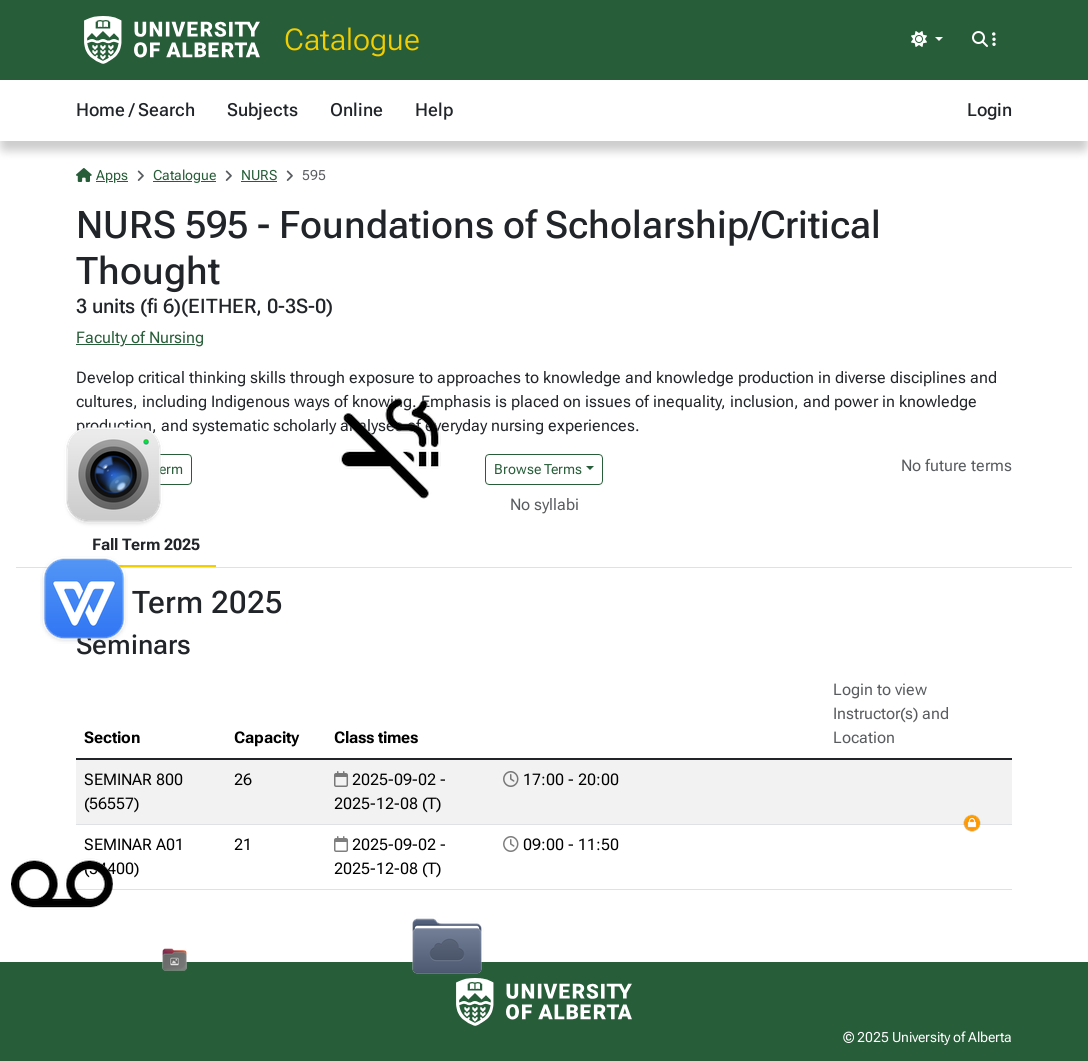  Describe the element at coordinates (972, 823) in the screenshot. I see `indicates a file or folder is read-only` at that location.